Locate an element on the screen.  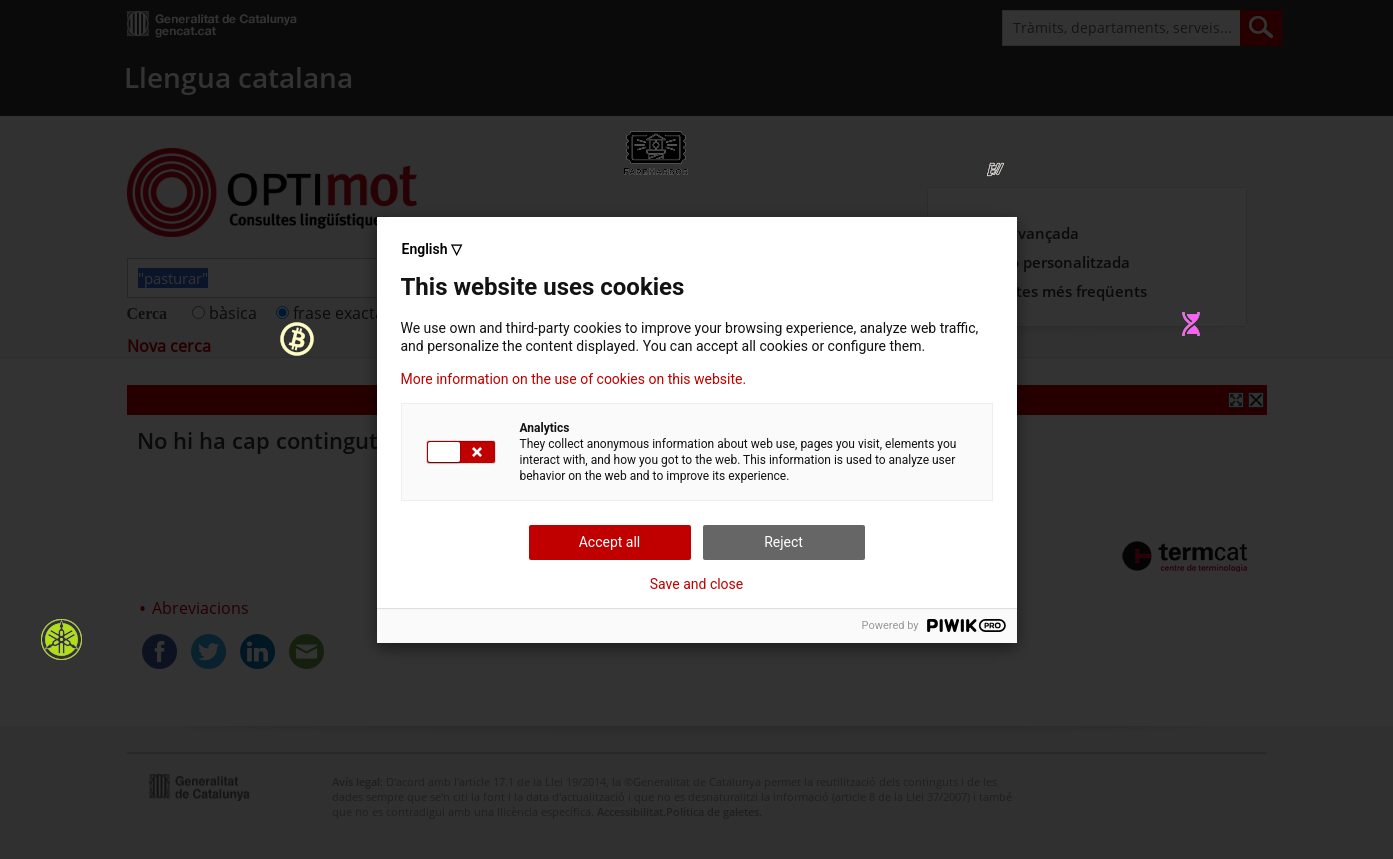
eclipse jetty web server logo is located at coordinates (995, 169).